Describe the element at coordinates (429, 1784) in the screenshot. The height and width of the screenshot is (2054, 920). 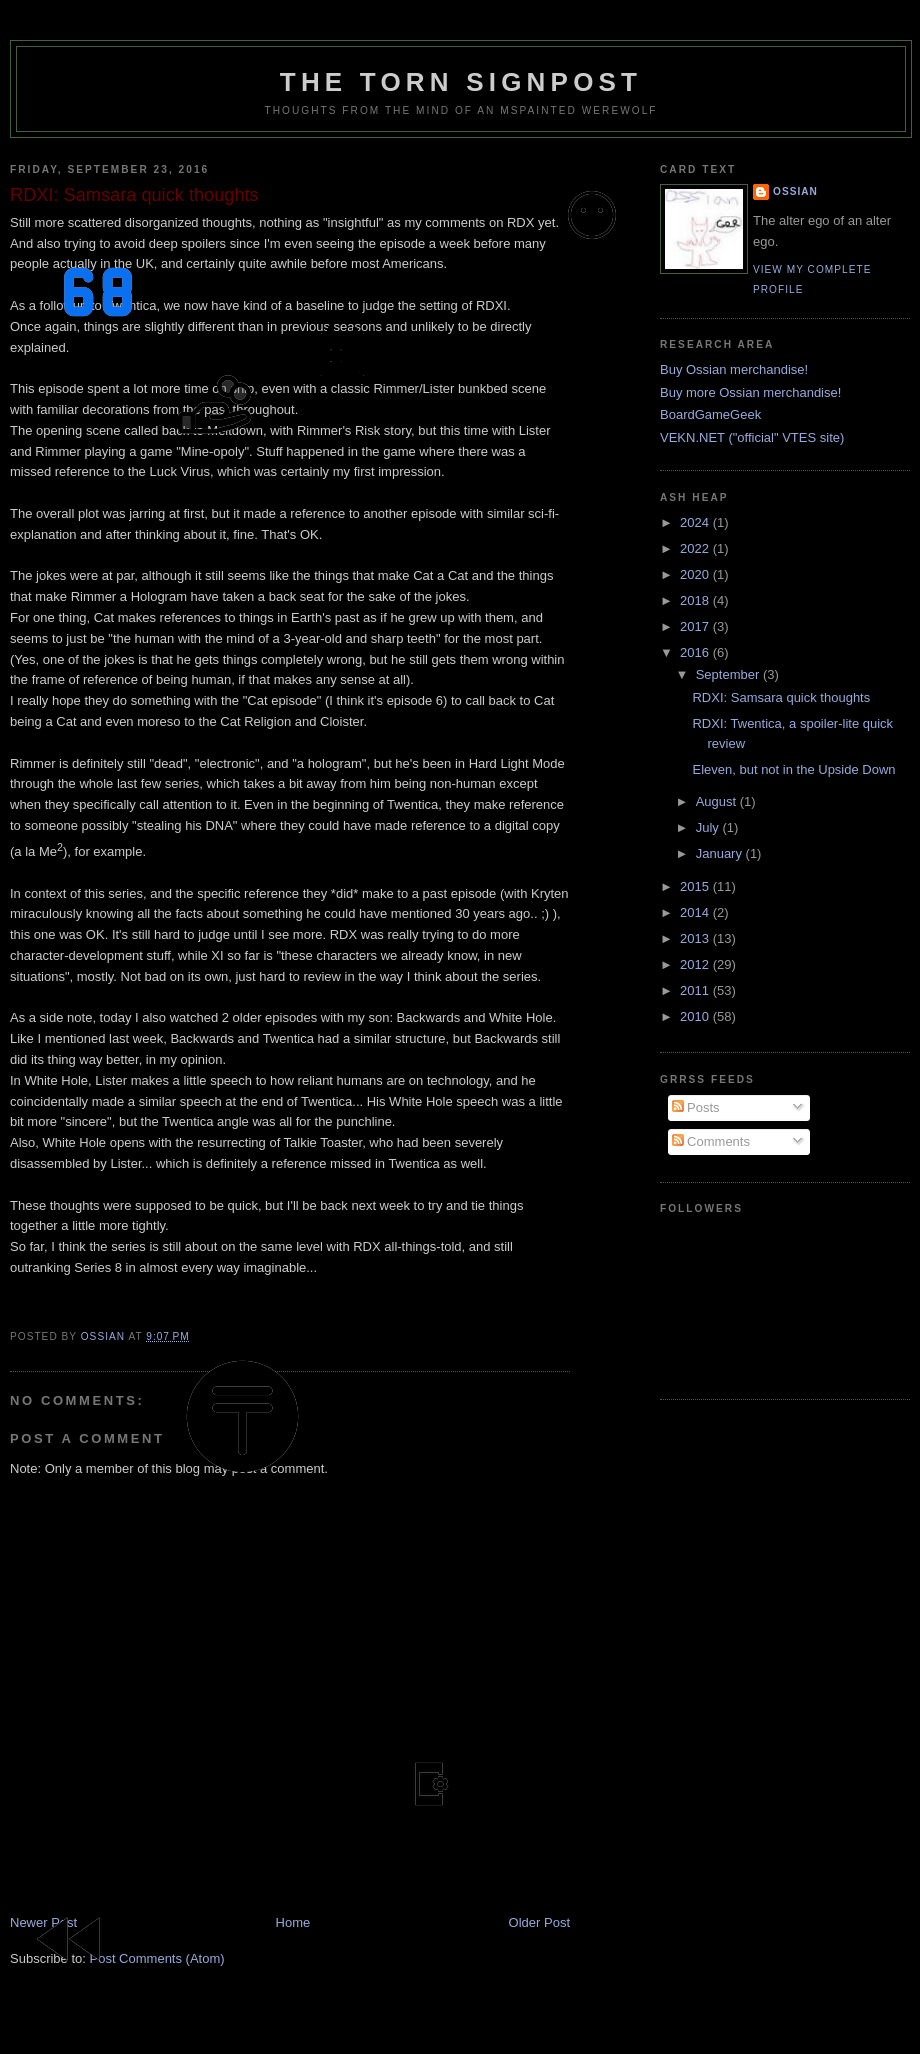
I see `access app settings` at that location.